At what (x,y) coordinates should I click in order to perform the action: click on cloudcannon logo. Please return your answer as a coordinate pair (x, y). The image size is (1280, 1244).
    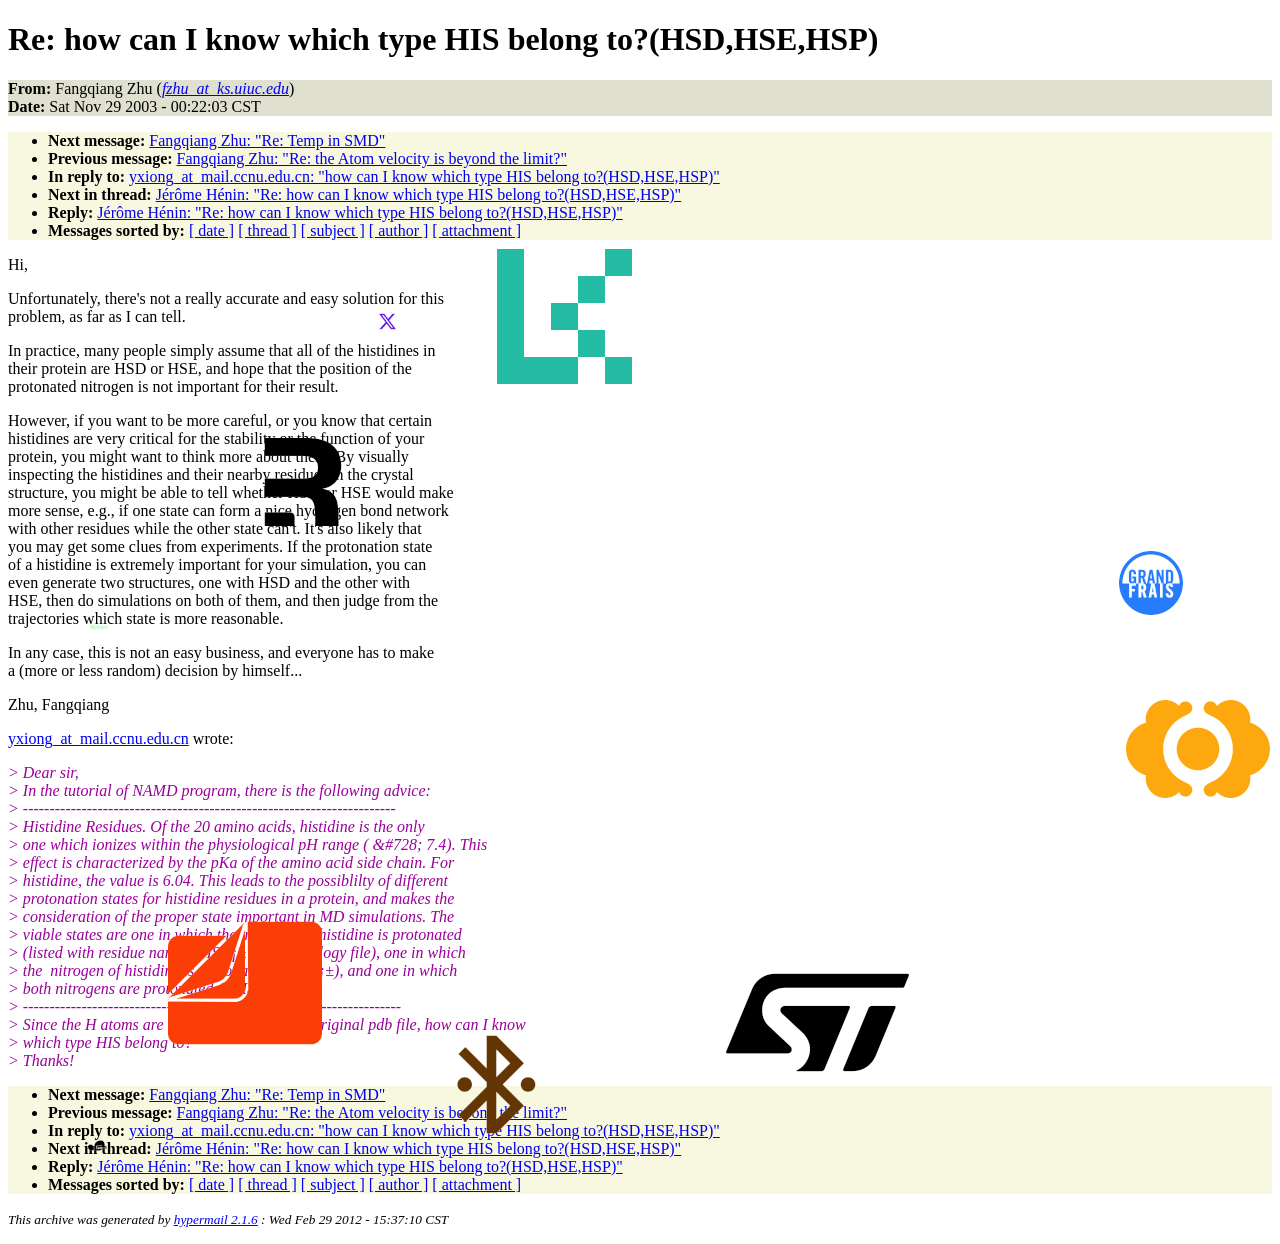
    Looking at the image, I should click on (1198, 749).